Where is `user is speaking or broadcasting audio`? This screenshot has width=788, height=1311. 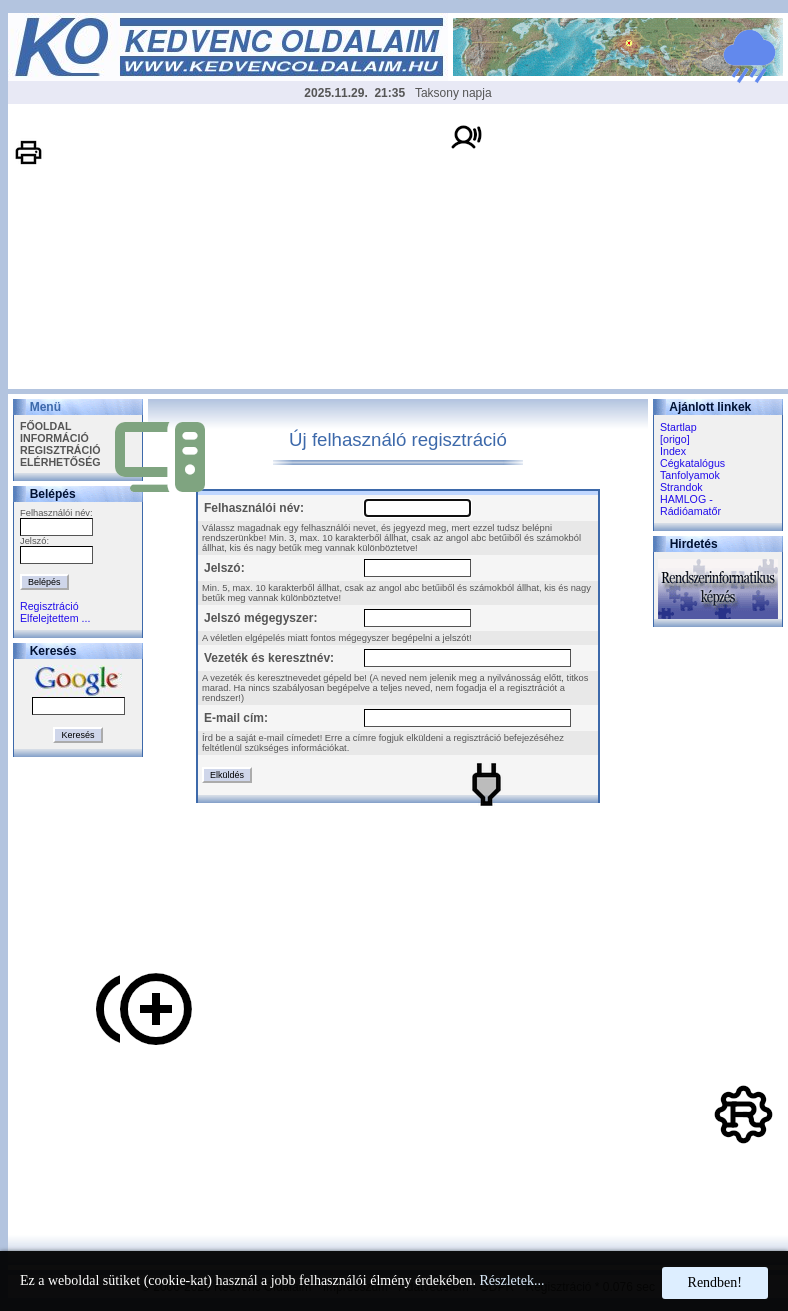 user is speaking or broadcasting audio is located at coordinates (466, 137).